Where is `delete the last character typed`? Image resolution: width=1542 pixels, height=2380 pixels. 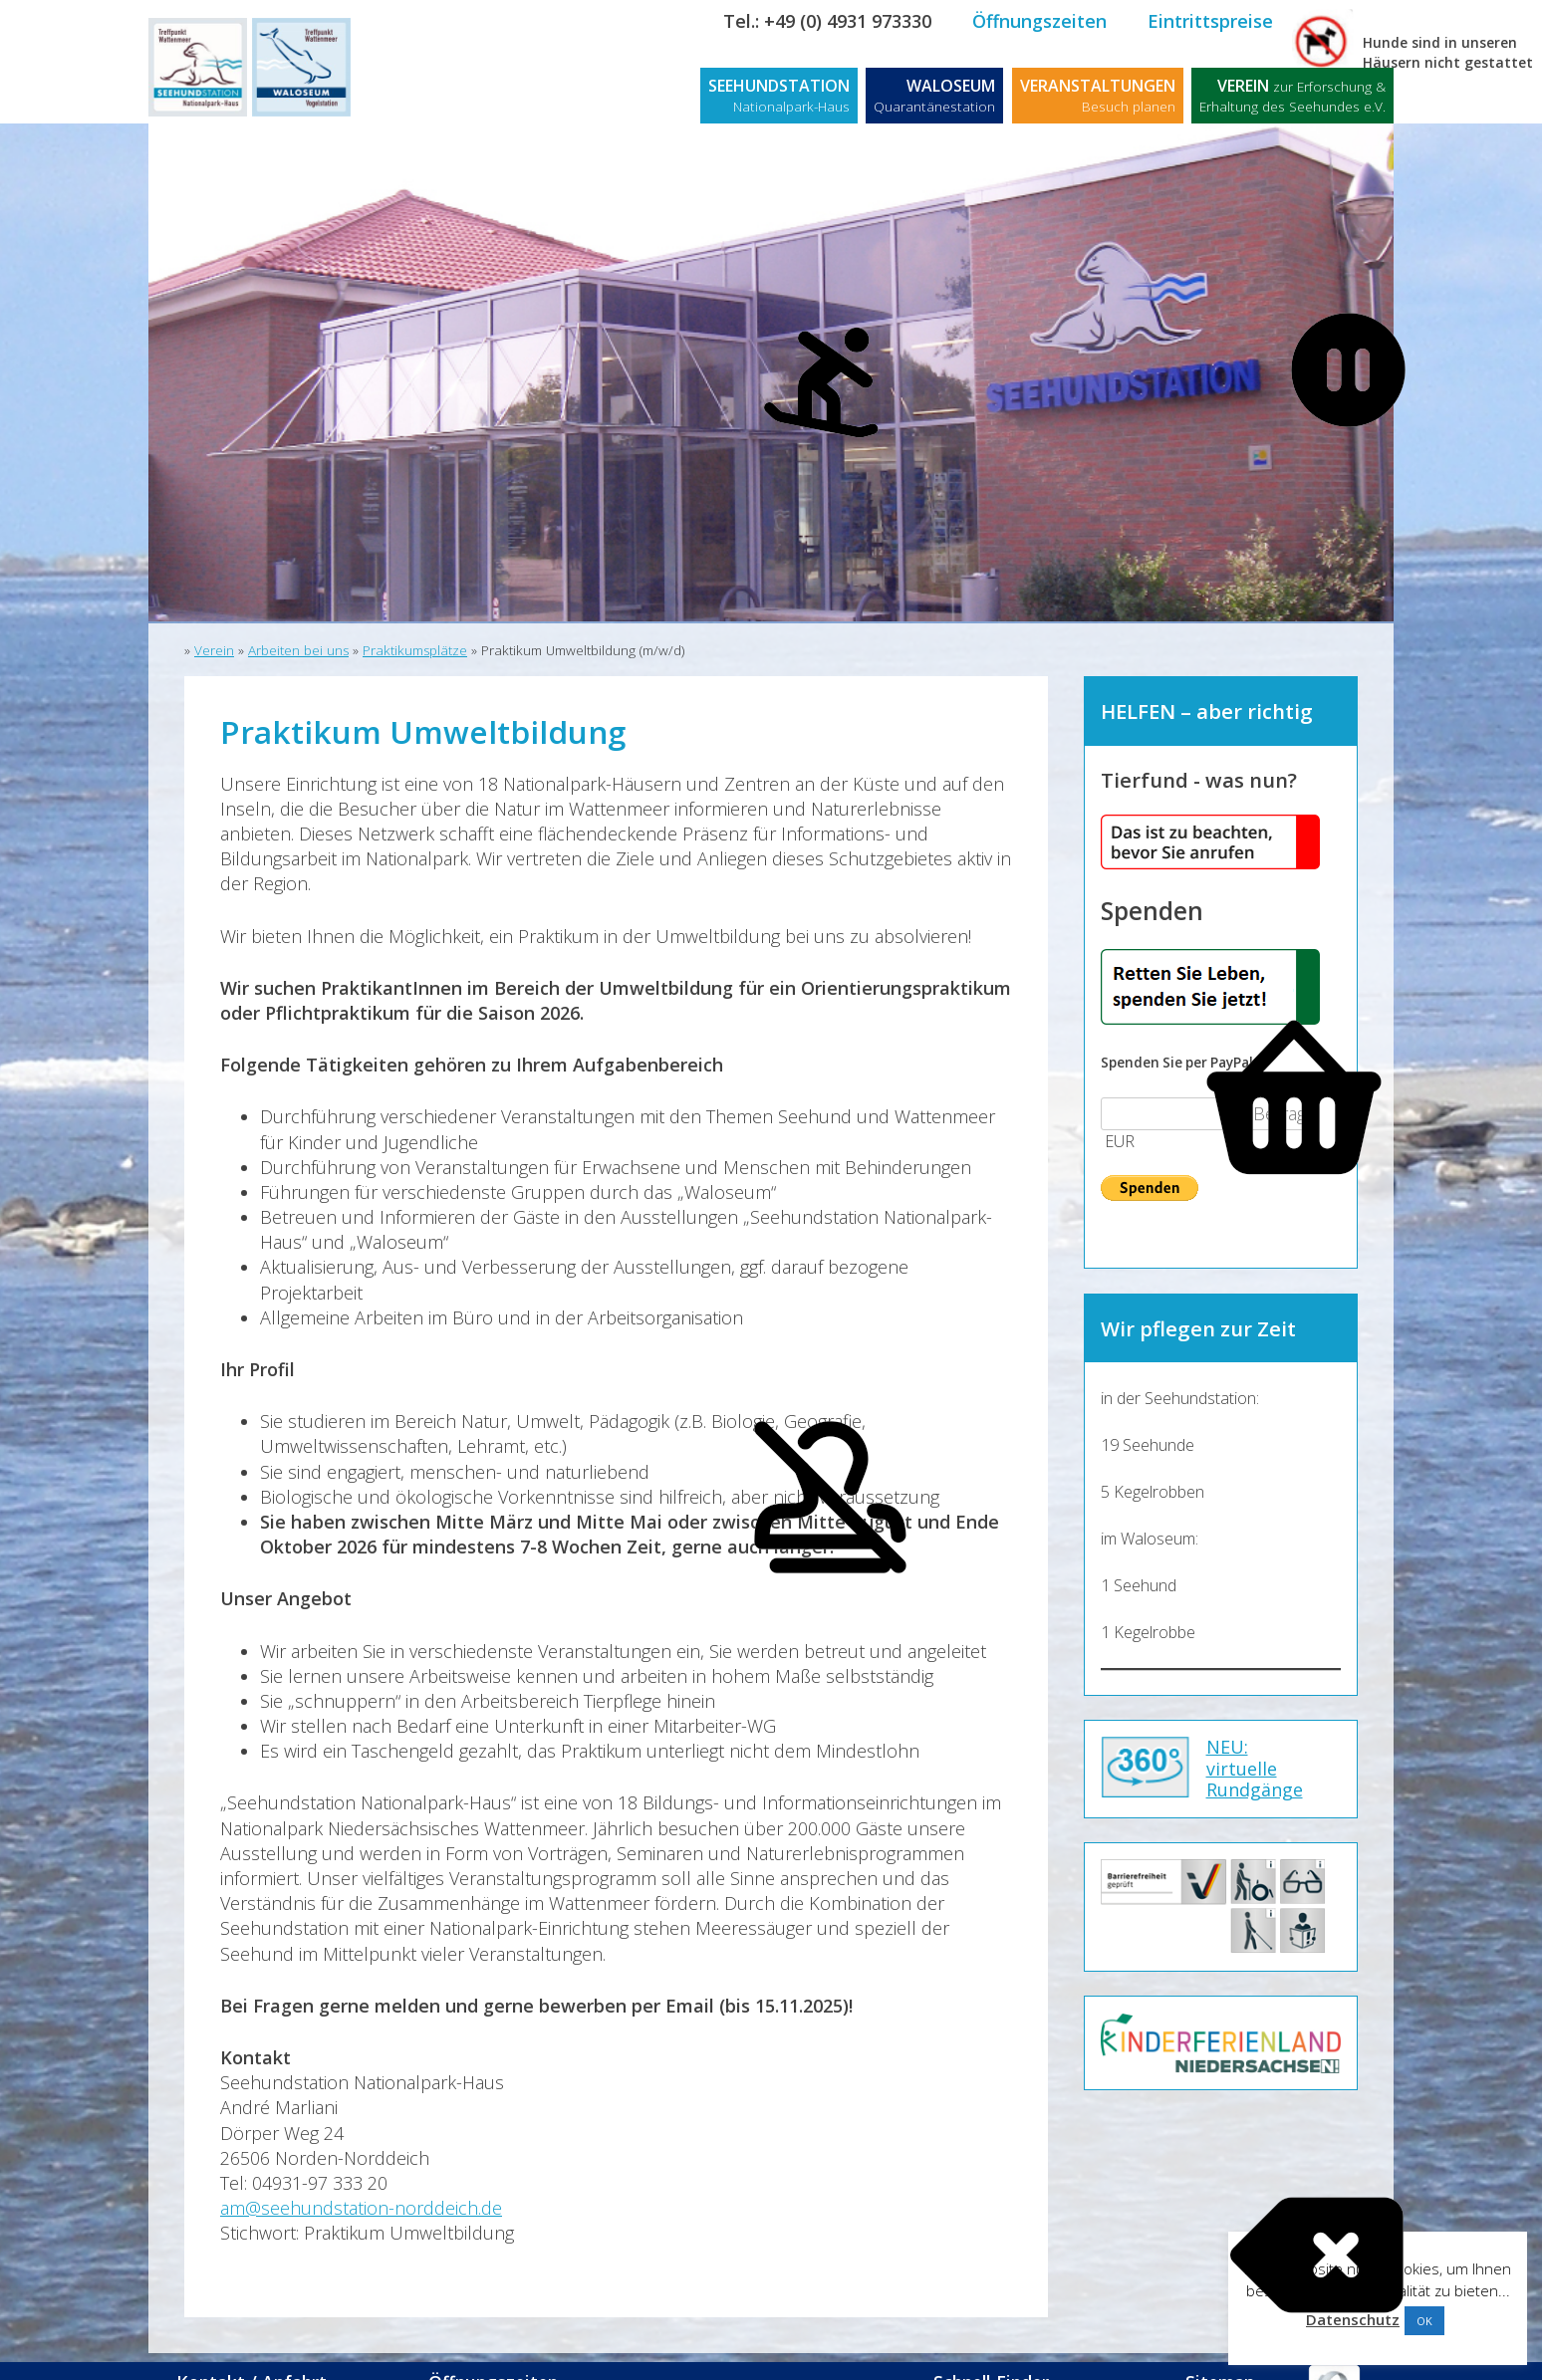 delete the last character typed is located at coordinates (1326, 2255).